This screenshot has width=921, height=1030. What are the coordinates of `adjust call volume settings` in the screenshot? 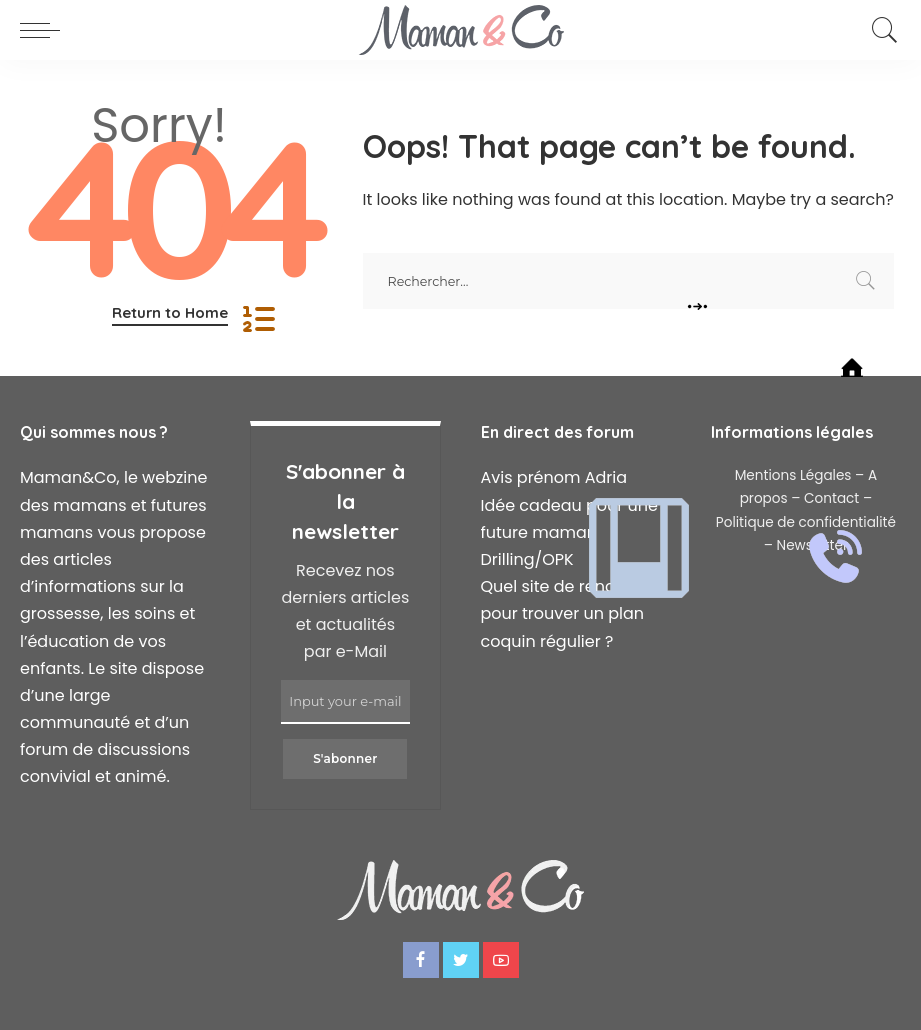 It's located at (834, 558).